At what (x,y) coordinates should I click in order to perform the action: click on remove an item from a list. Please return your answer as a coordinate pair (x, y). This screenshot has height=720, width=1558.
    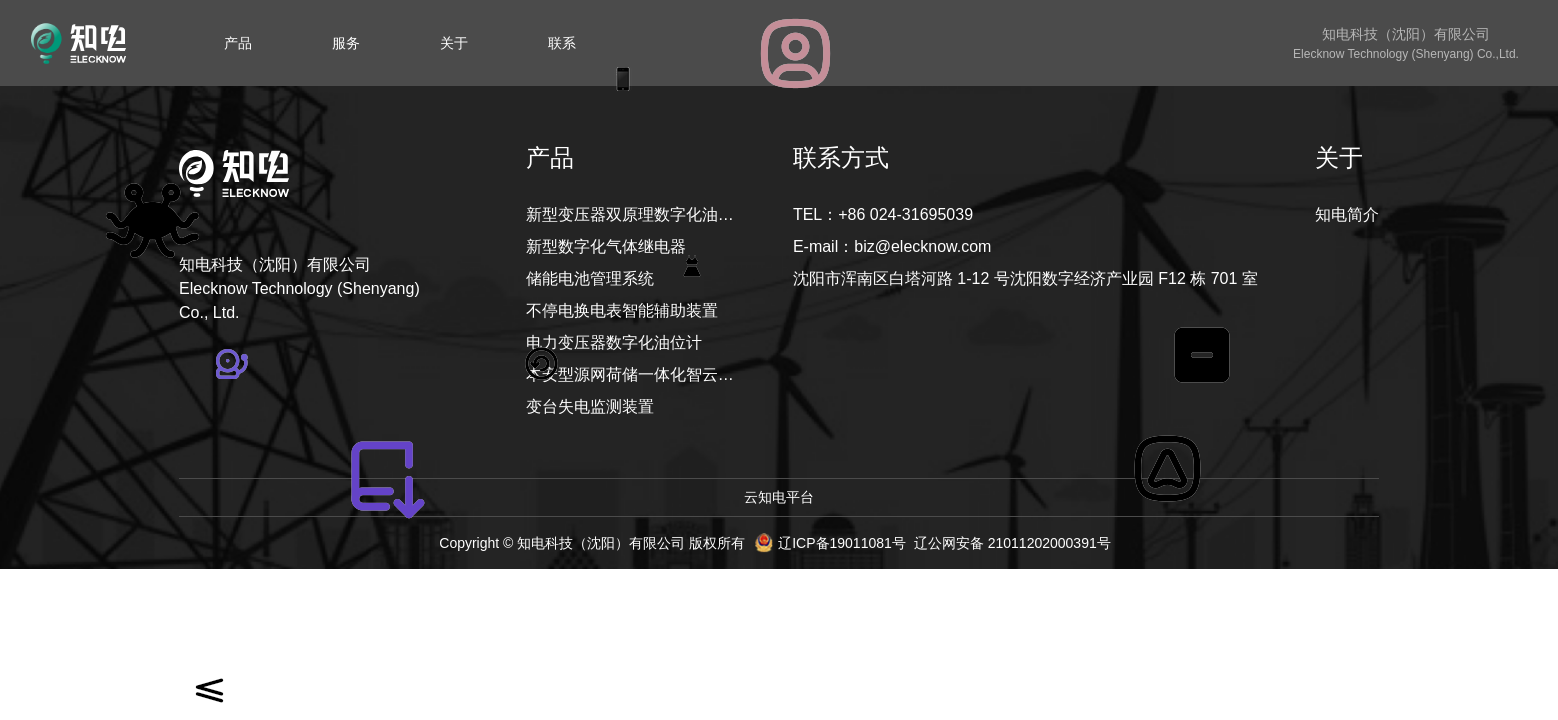
    Looking at the image, I should click on (1202, 355).